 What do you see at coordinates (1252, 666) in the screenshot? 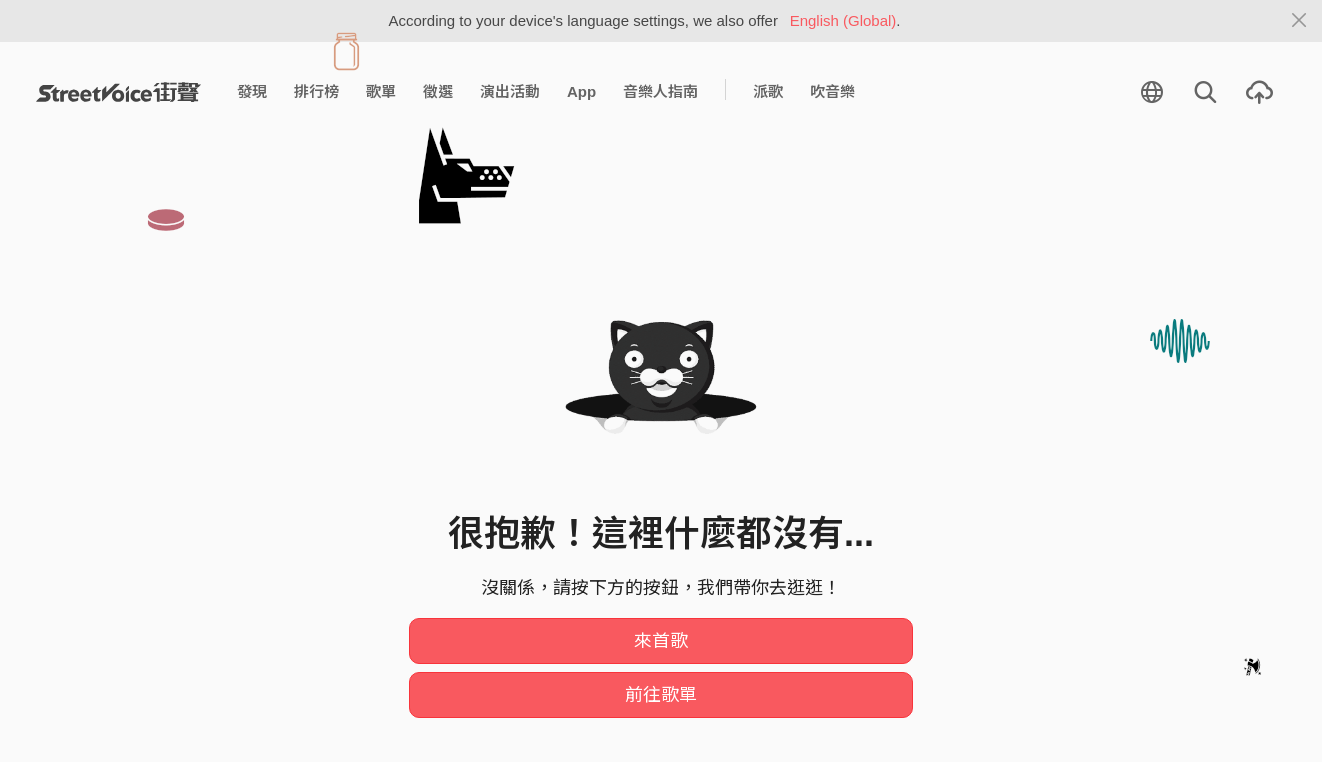
I see `equip a magic or enchanted axe weapon` at bounding box center [1252, 666].